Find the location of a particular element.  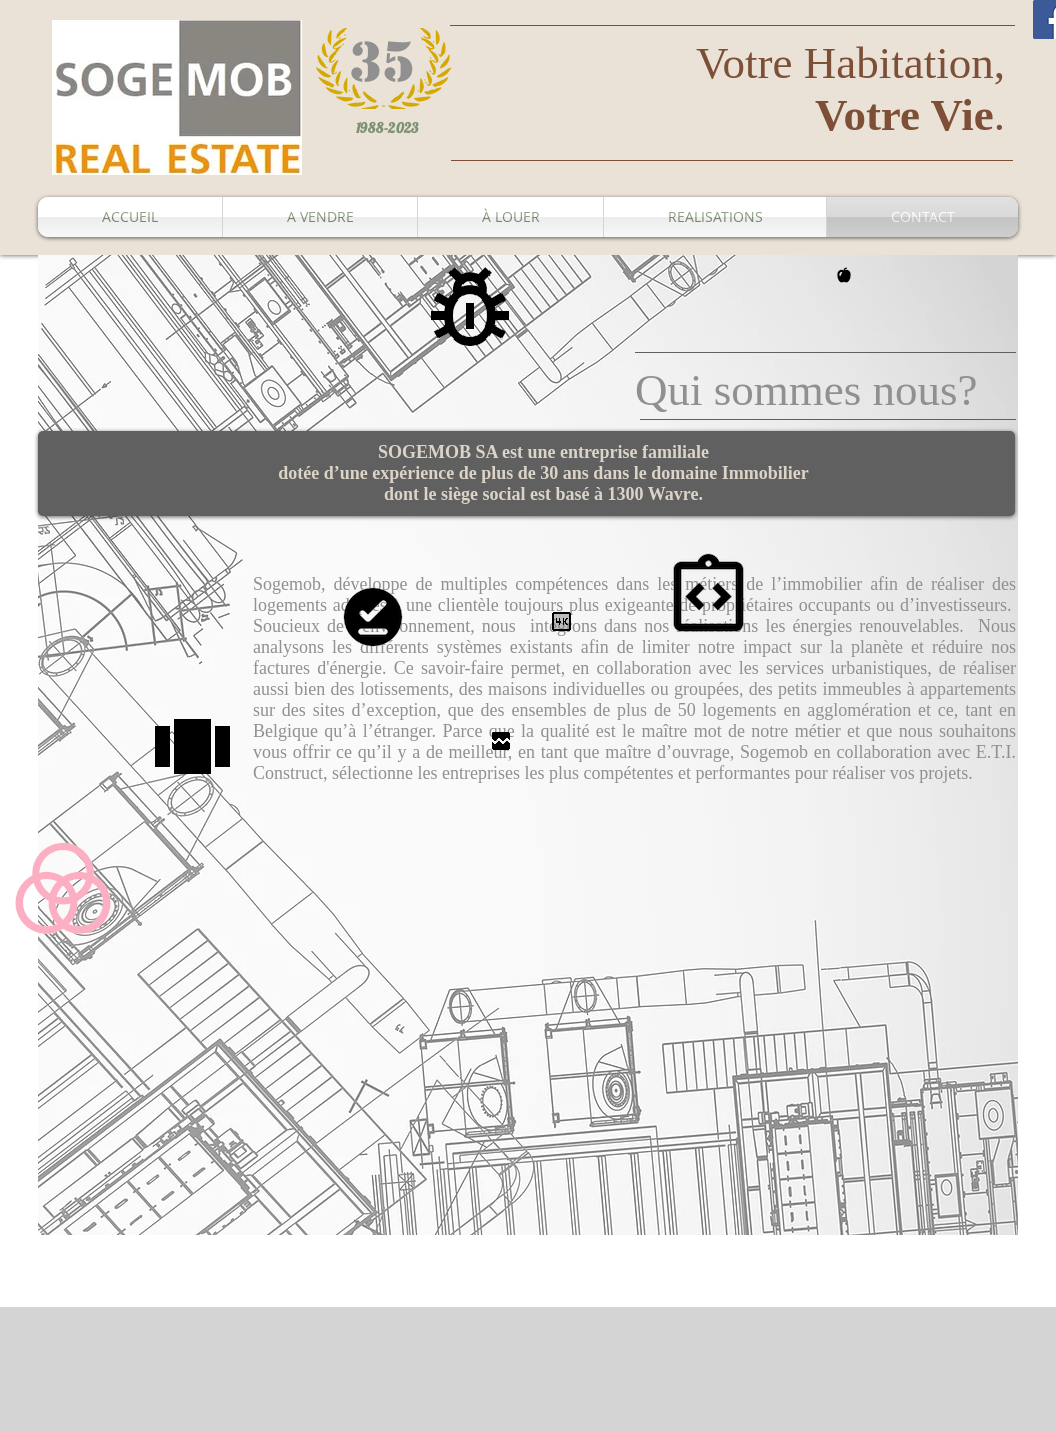

indicates 4K resolution video quality is located at coordinates (561, 621).